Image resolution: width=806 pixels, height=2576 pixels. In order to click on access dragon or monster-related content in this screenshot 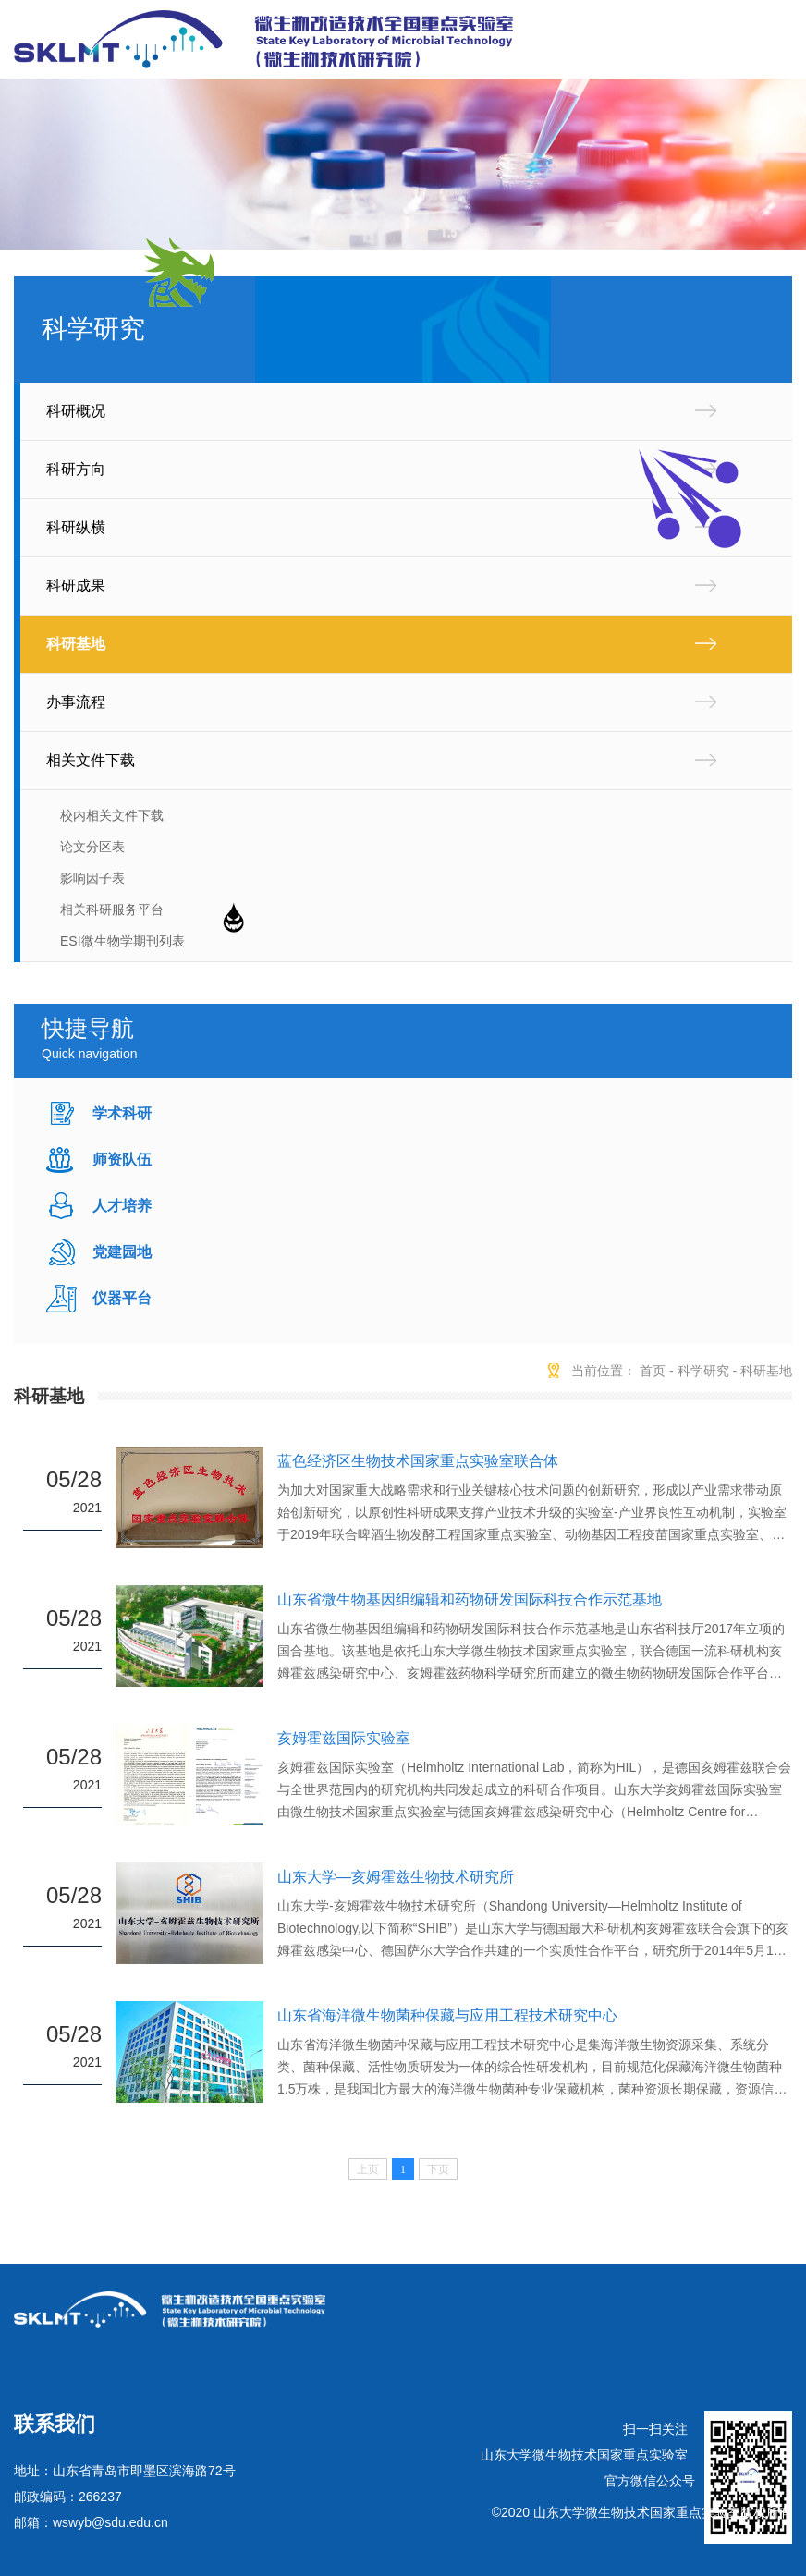, I will do `click(179, 272)`.